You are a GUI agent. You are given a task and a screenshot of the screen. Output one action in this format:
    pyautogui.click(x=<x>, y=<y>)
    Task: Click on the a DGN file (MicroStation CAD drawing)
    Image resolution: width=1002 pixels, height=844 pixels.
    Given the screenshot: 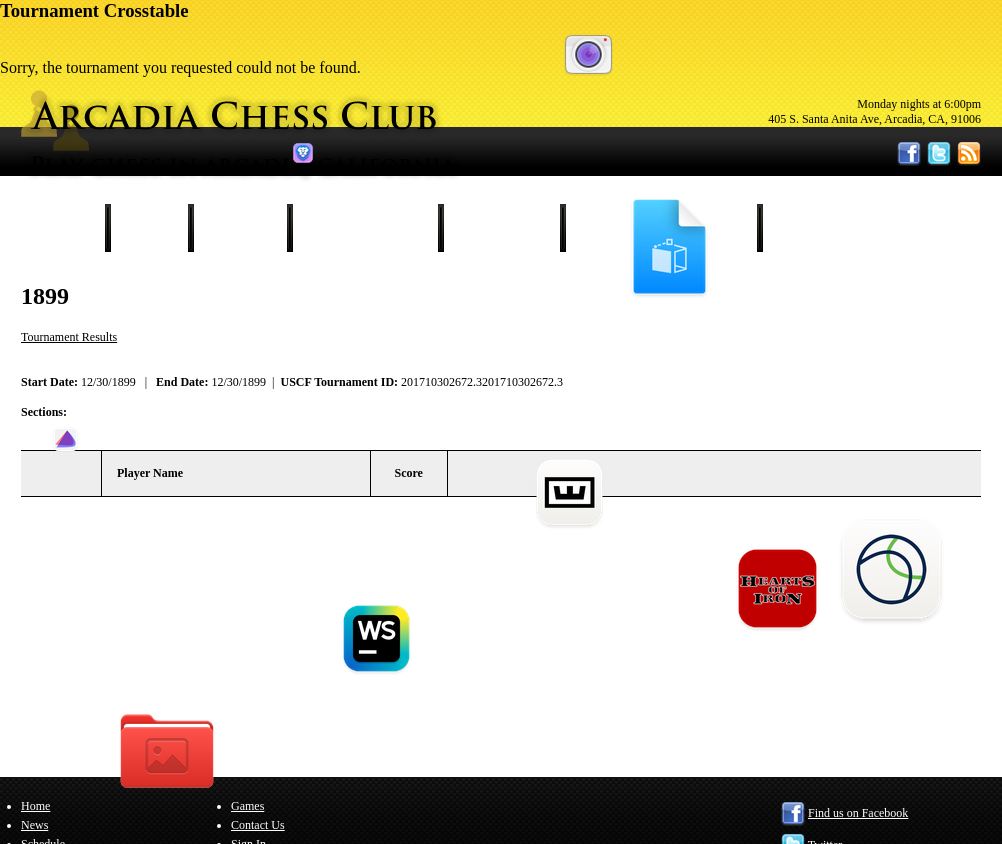 What is the action you would take?
    pyautogui.click(x=669, y=248)
    